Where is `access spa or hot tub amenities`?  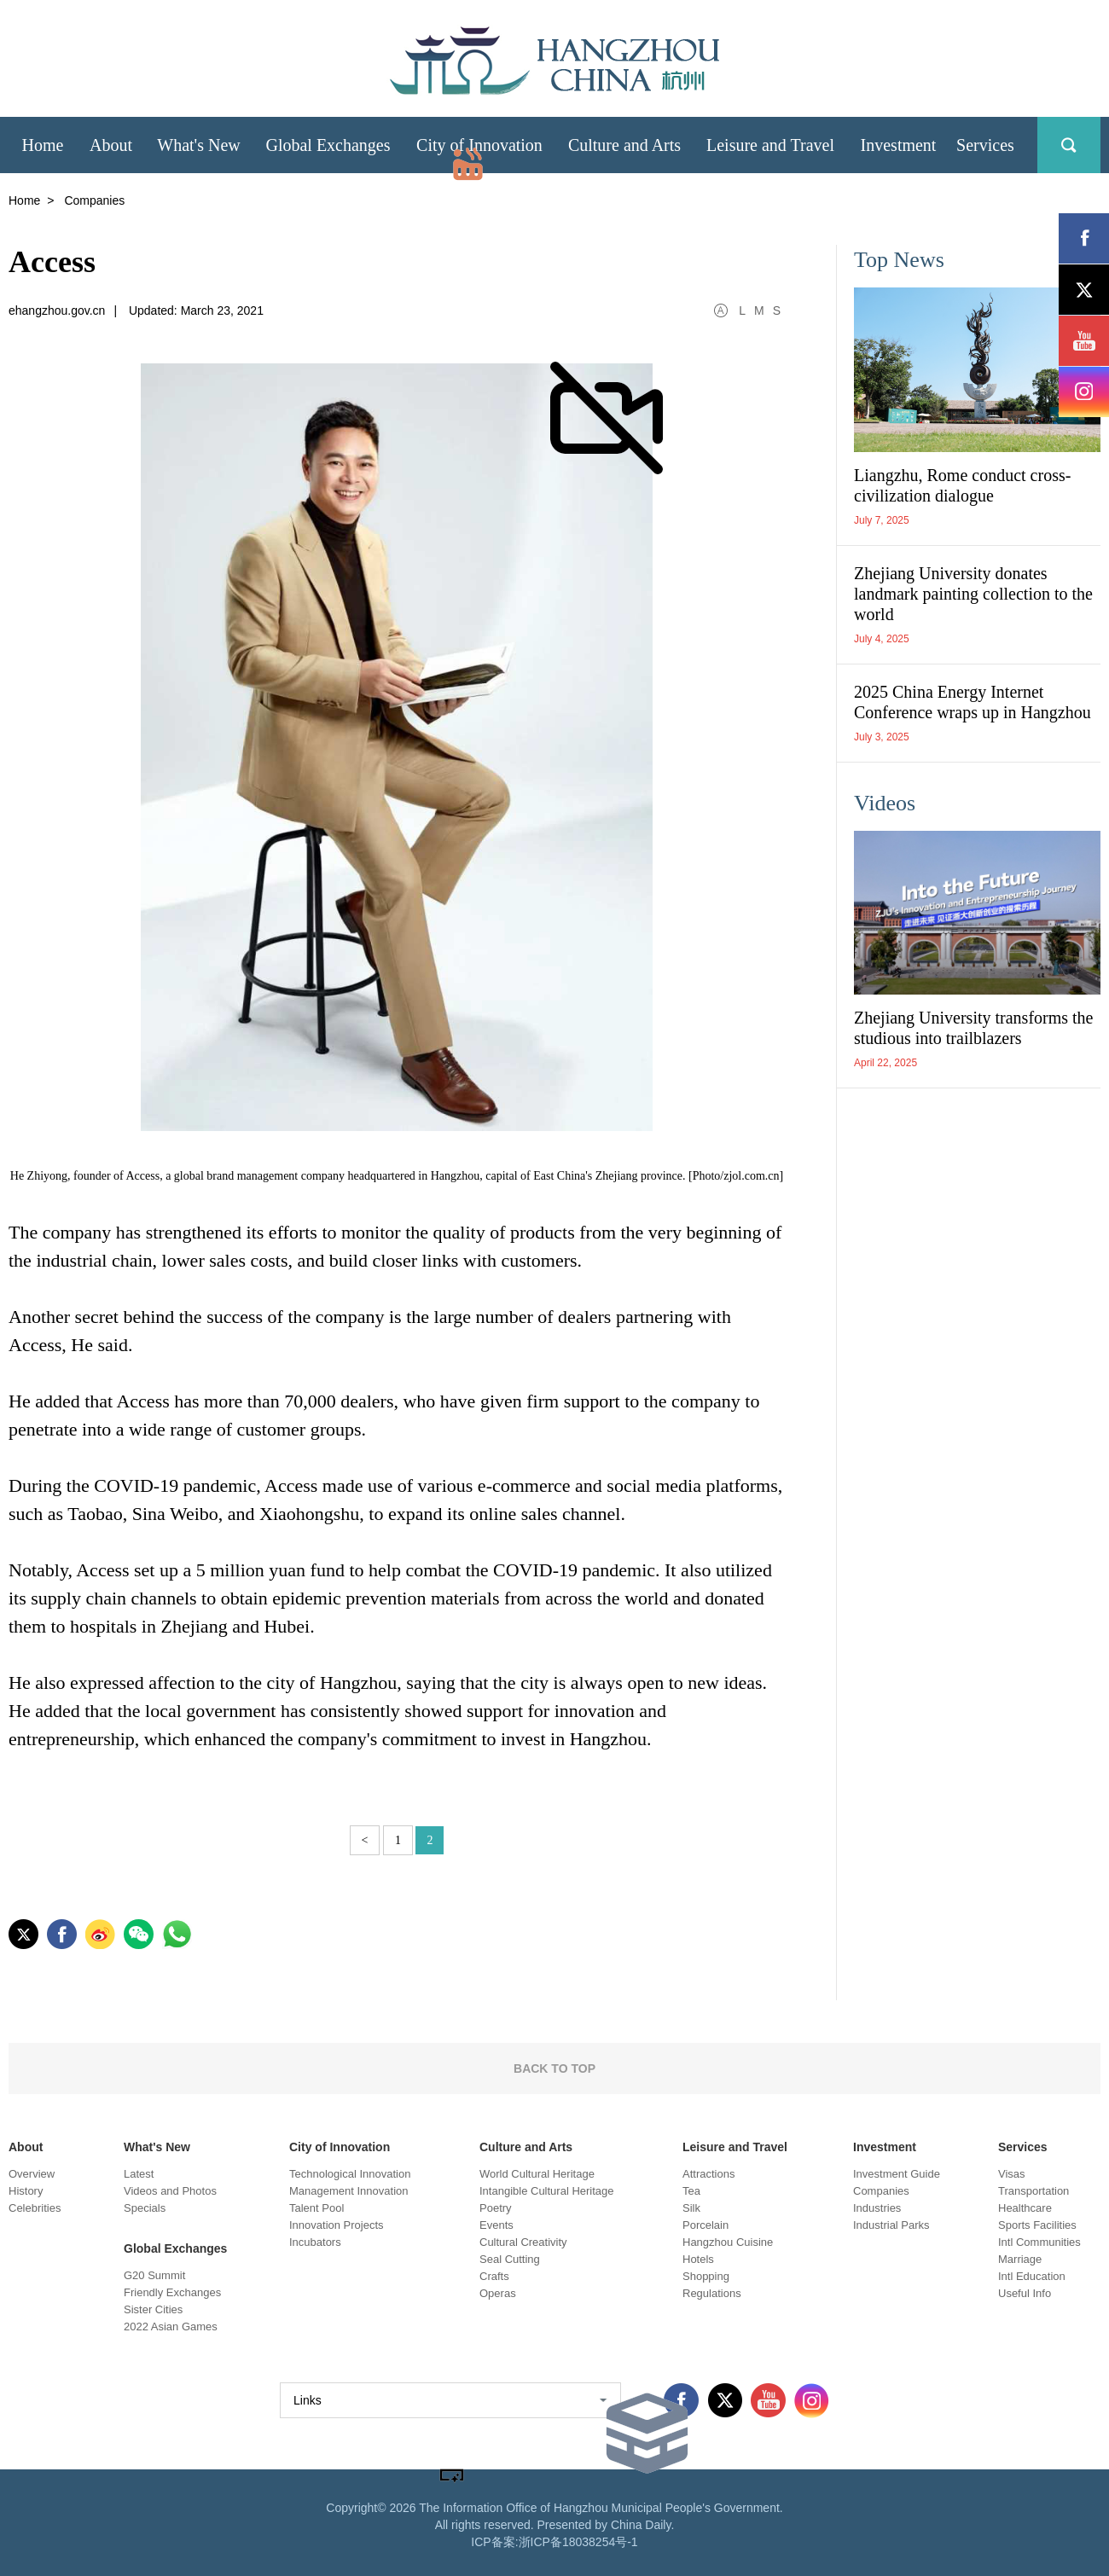
access spa or hot tub amenities is located at coordinates (467, 163).